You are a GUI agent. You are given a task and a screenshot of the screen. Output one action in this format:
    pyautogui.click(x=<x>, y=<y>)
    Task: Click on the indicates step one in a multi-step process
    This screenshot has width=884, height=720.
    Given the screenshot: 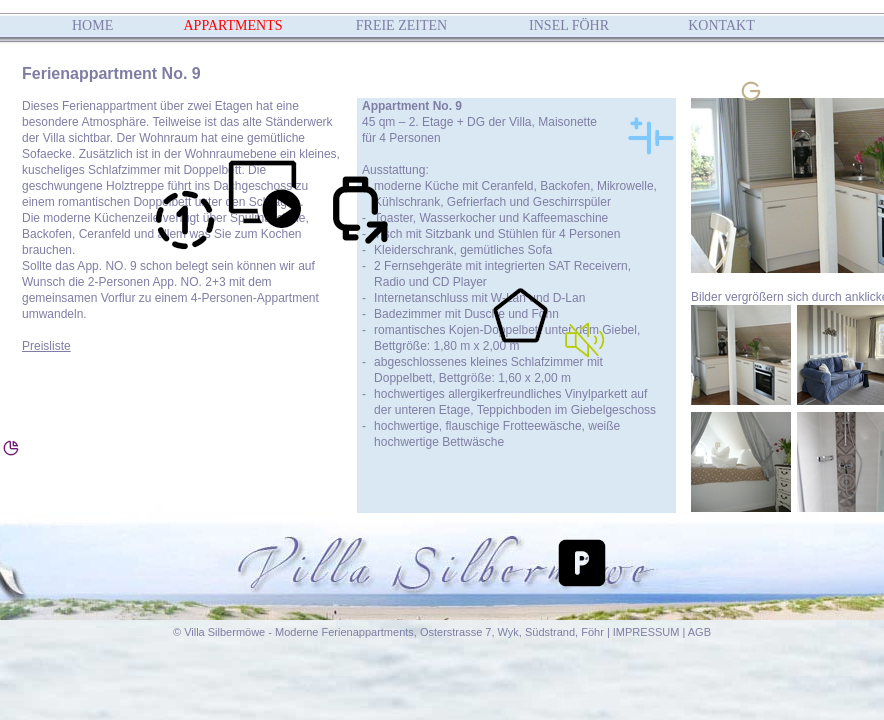 What is the action you would take?
    pyautogui.click(x=185, y=220)
    